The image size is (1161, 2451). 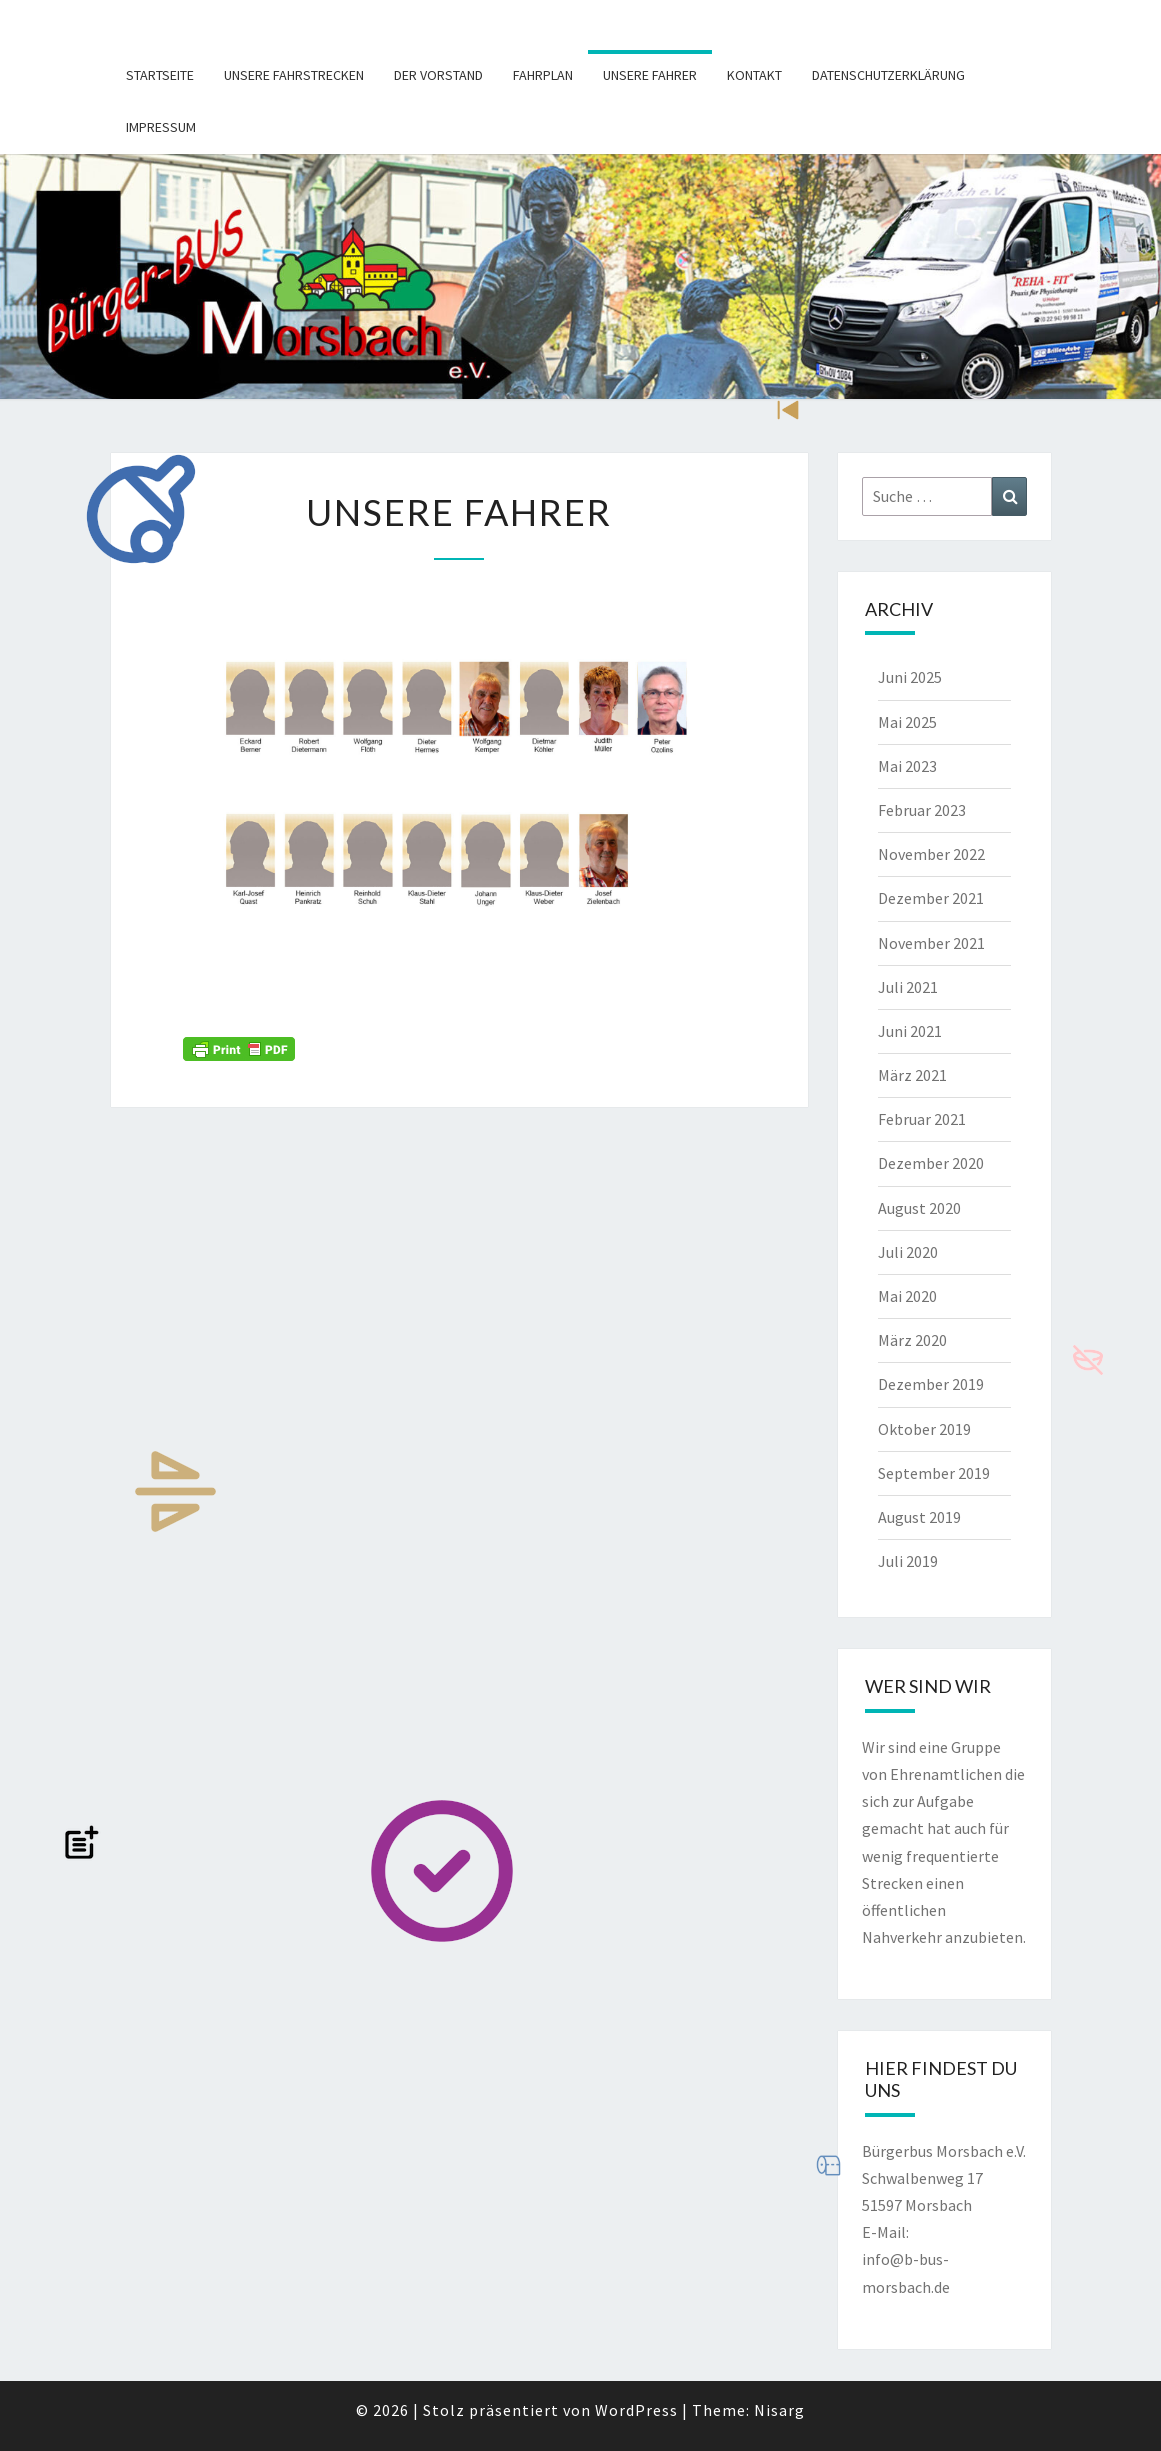 What do you see at coordinates (1088, 1360) in the screenshot?
I see `3D rendering or hemisphere view disabled` at bounding box center [1088, 1360].